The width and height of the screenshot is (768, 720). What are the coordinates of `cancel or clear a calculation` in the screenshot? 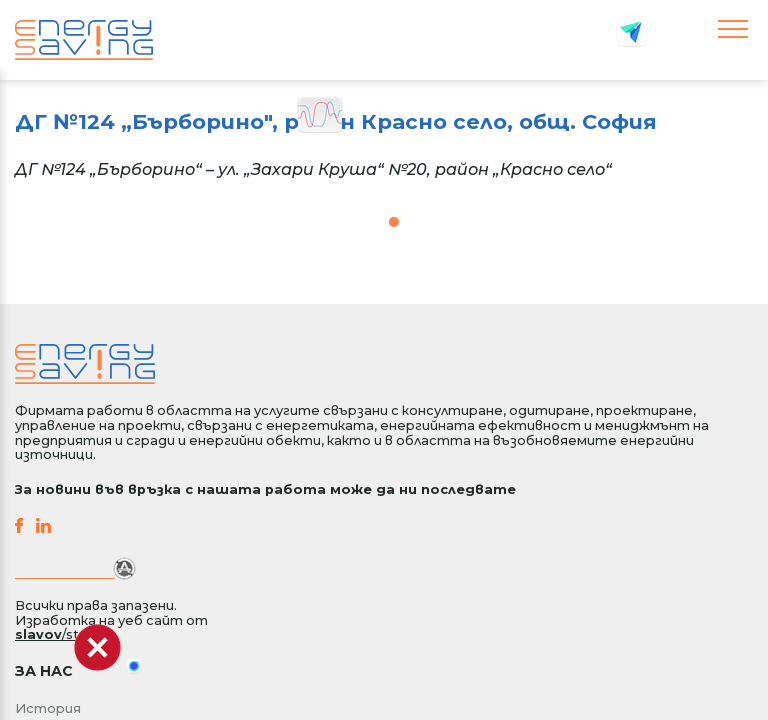 It's located at (97, 647).